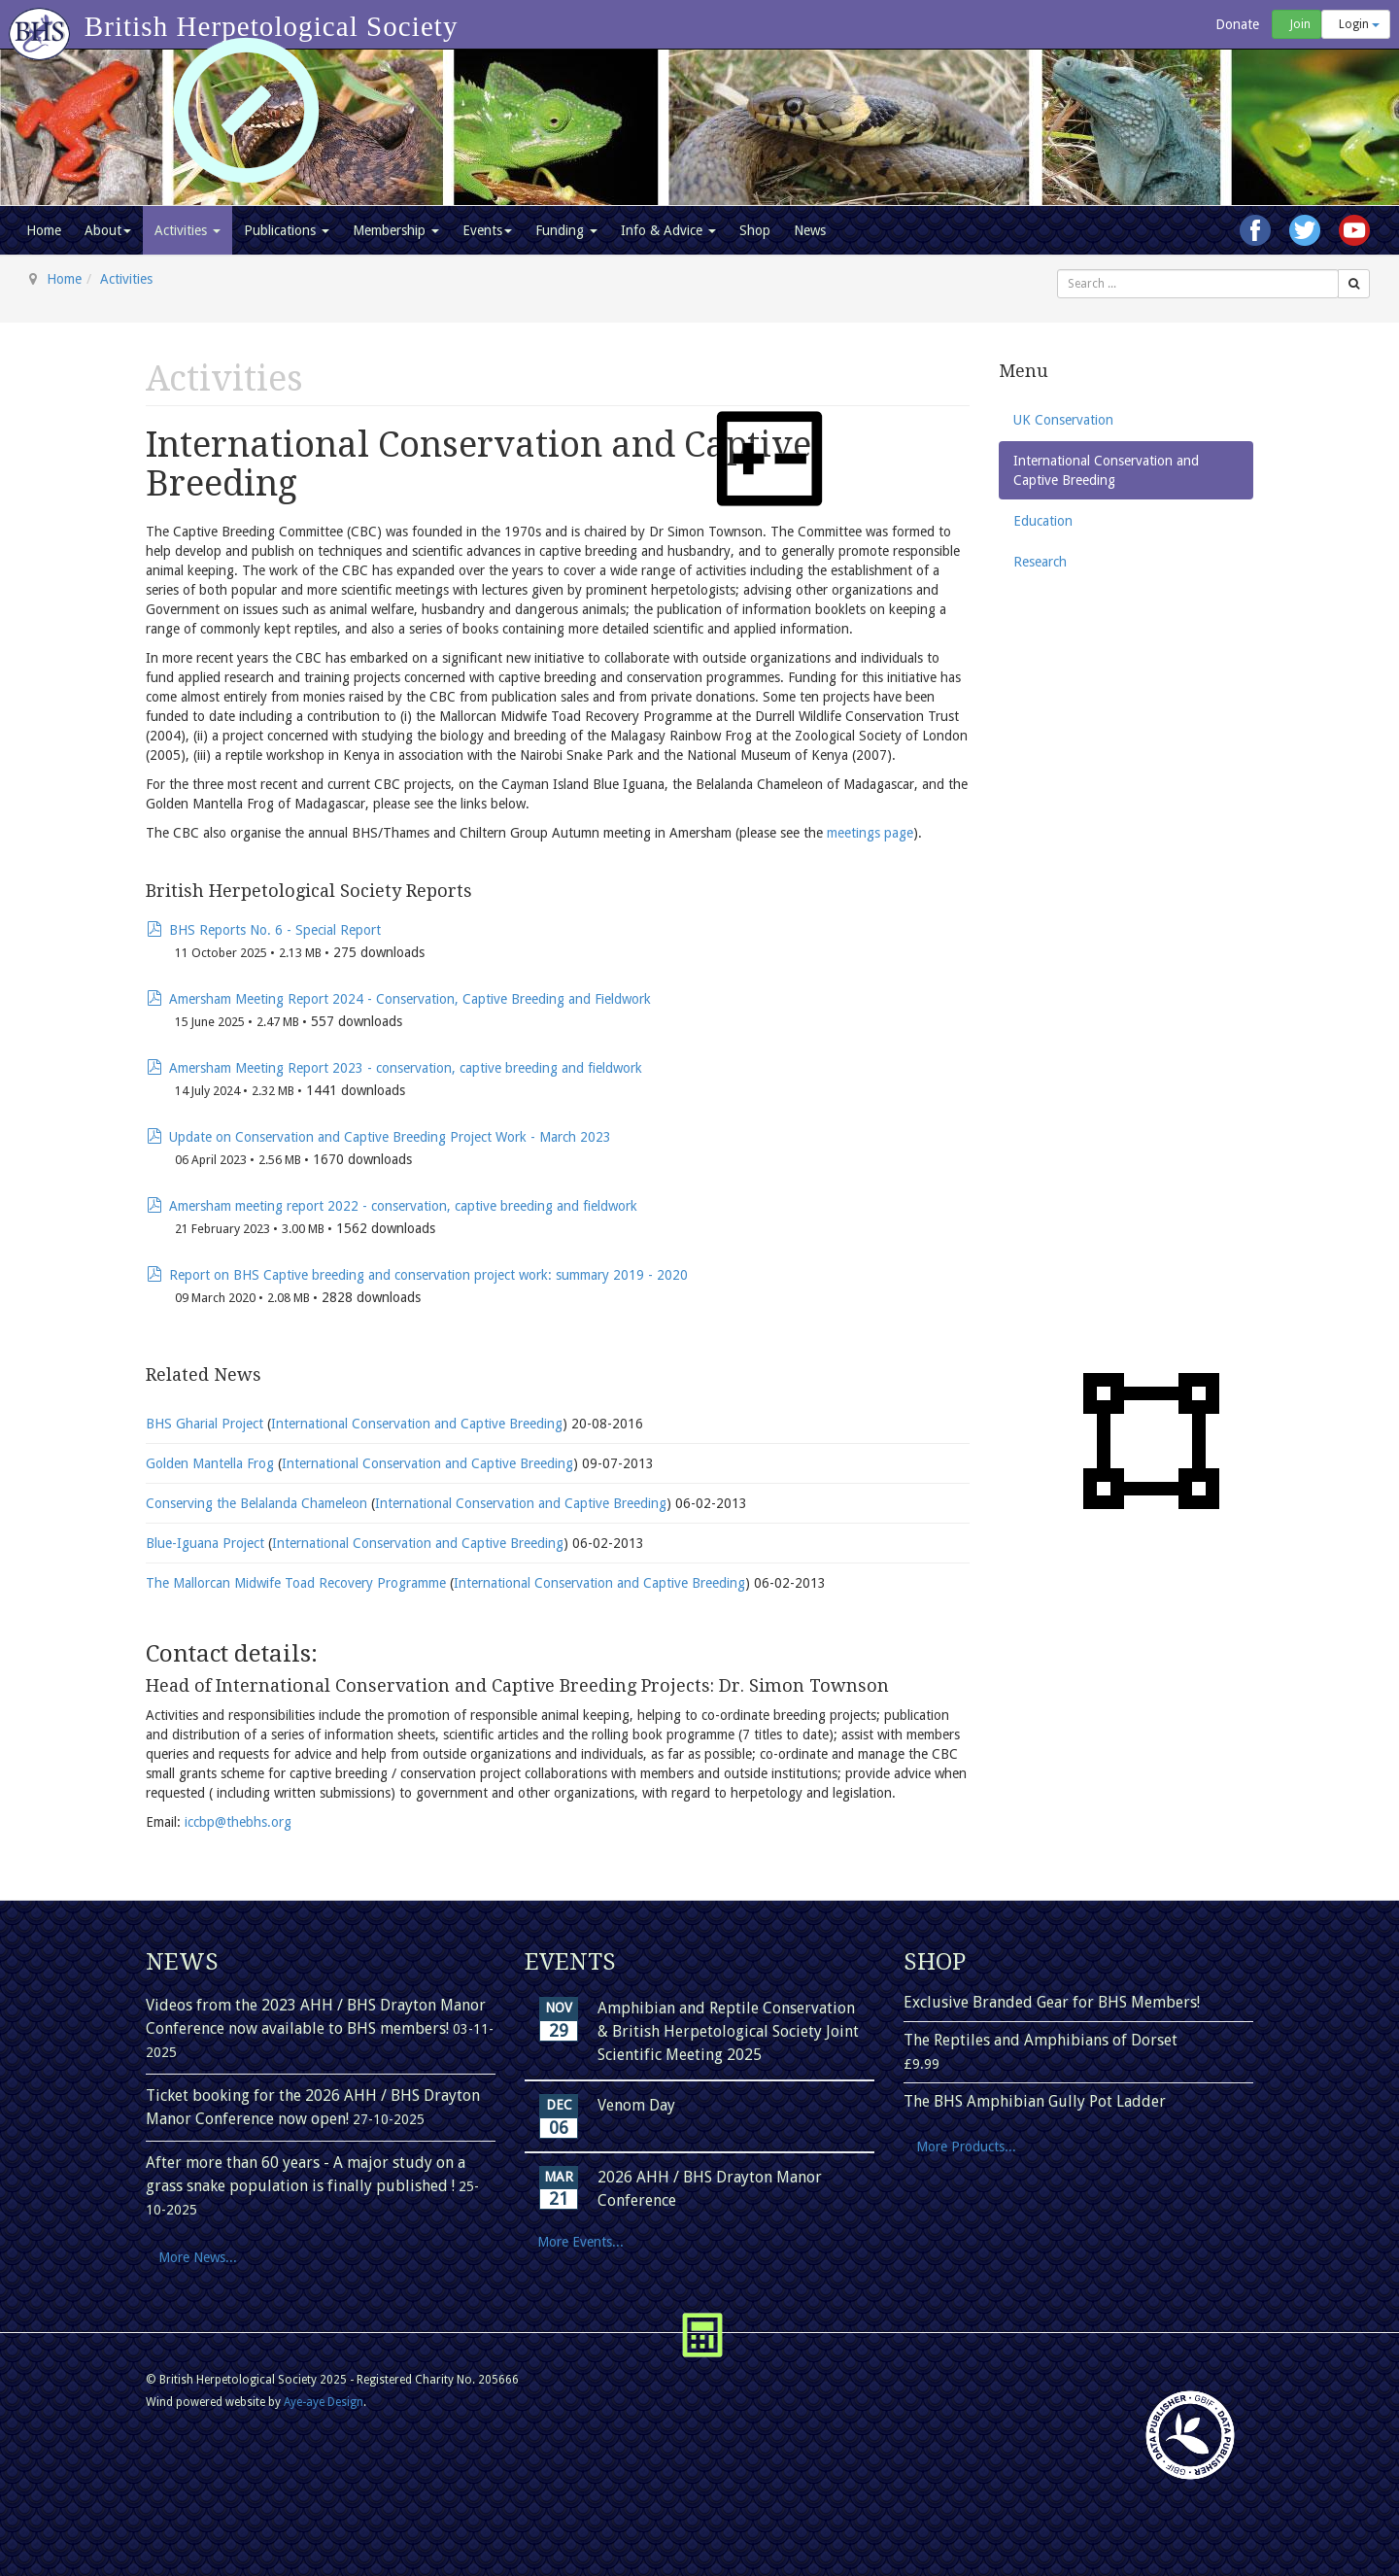 The width and height of the screenshot is (1399, 2576). I want to click on access compass or navigation features, so click(246, 110).